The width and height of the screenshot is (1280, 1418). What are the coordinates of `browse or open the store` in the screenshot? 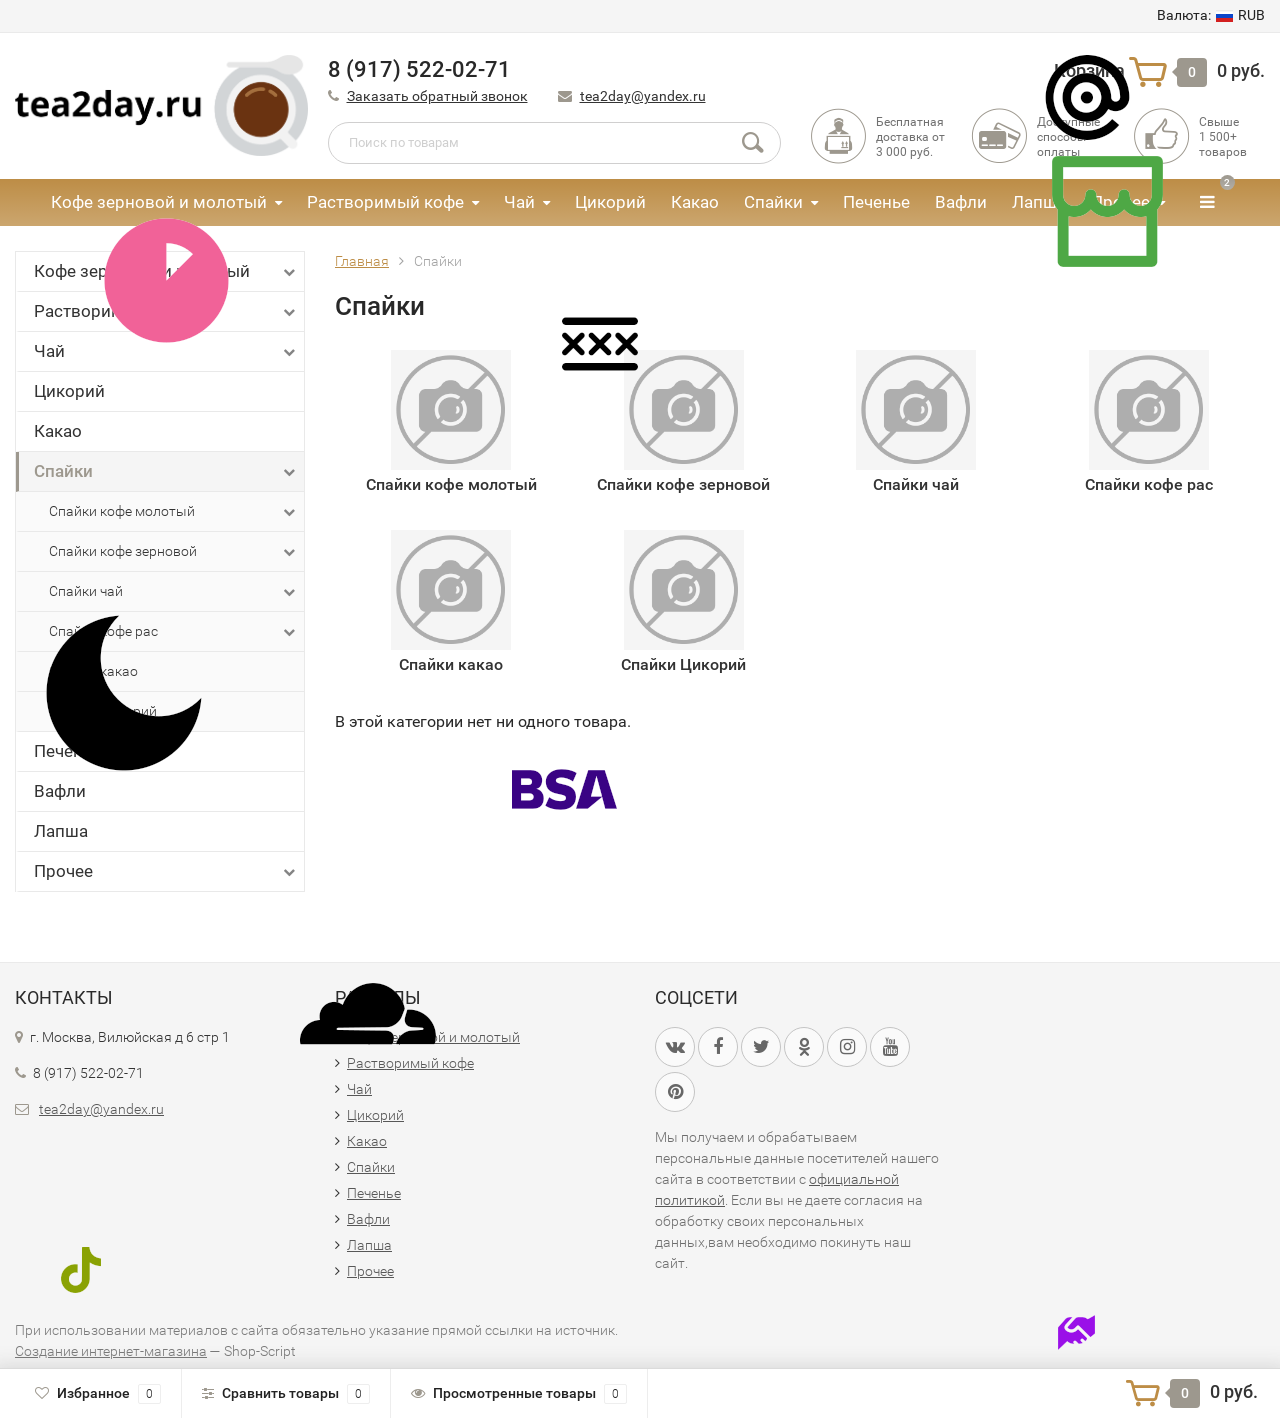 It's located at (1107, 211).